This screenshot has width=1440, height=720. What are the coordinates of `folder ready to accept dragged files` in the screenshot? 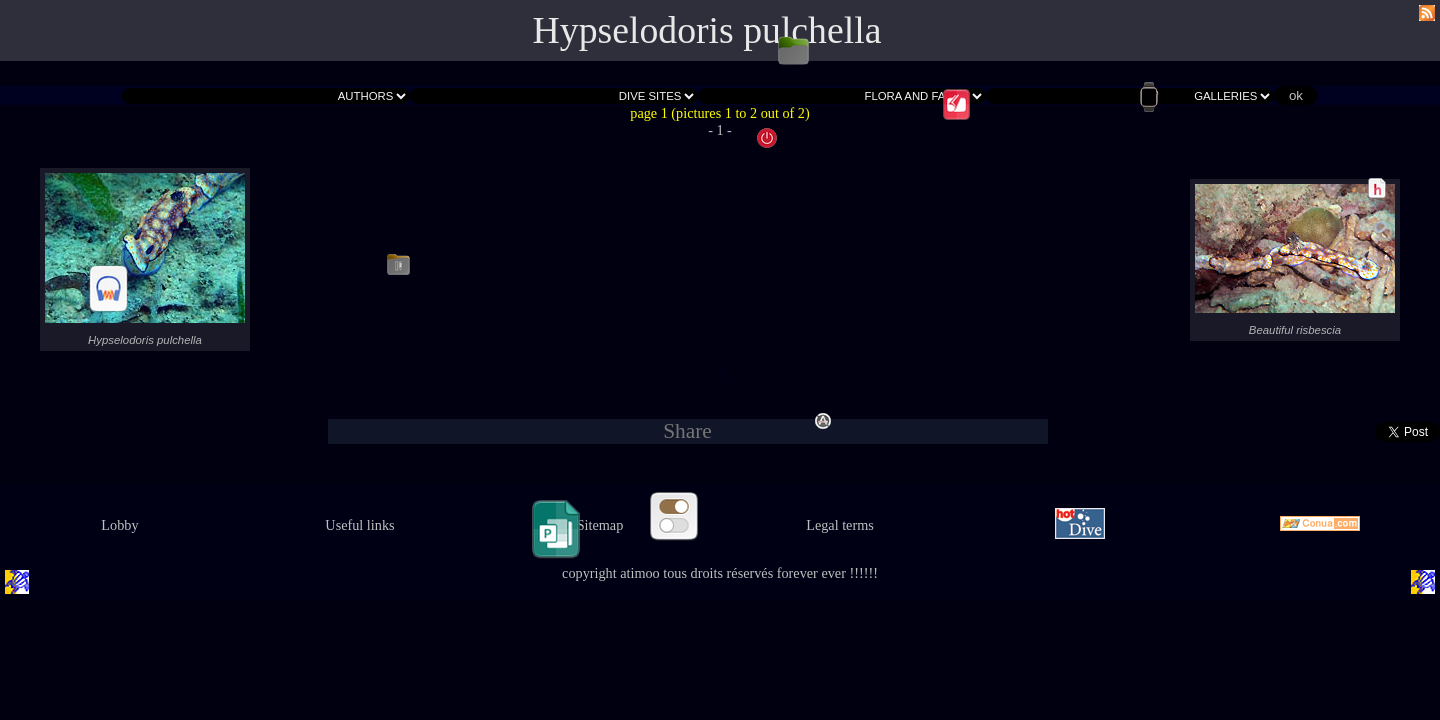 It's located at (793, 50).